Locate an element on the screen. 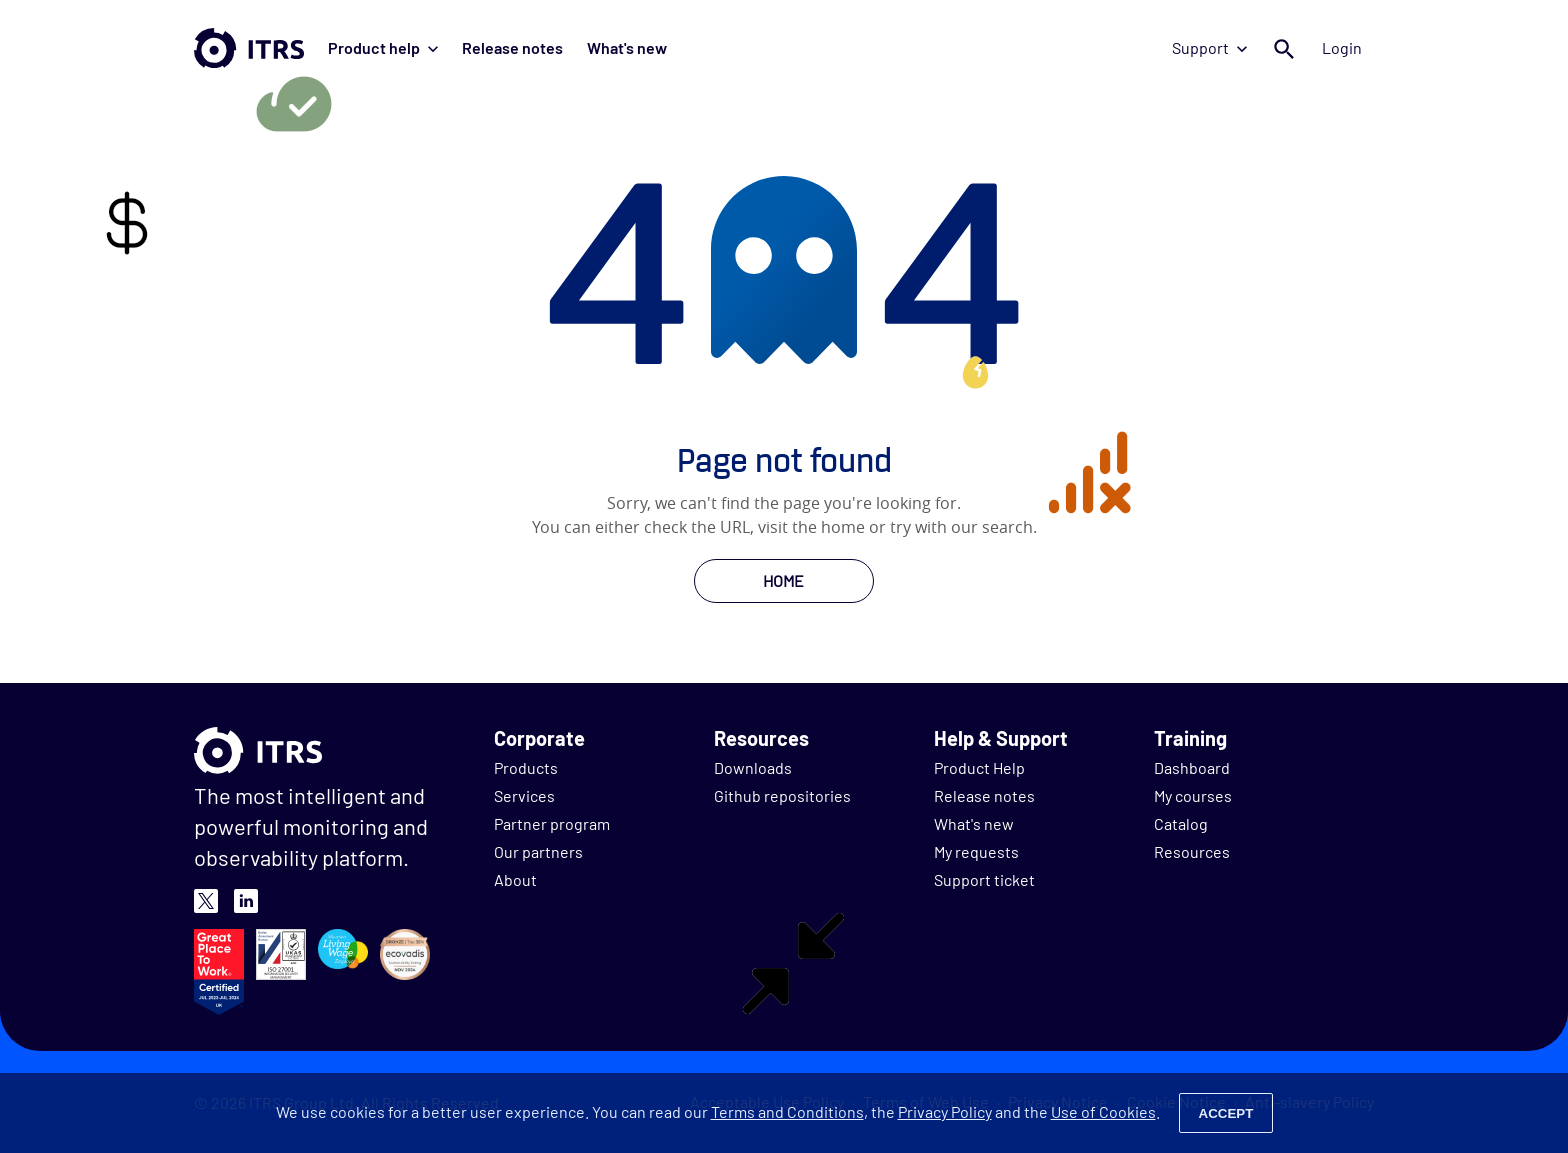 The width and height of the screenshot is (1568, 1153). file successfully uploaded to cloud storage is located at coordinates (294, 104).